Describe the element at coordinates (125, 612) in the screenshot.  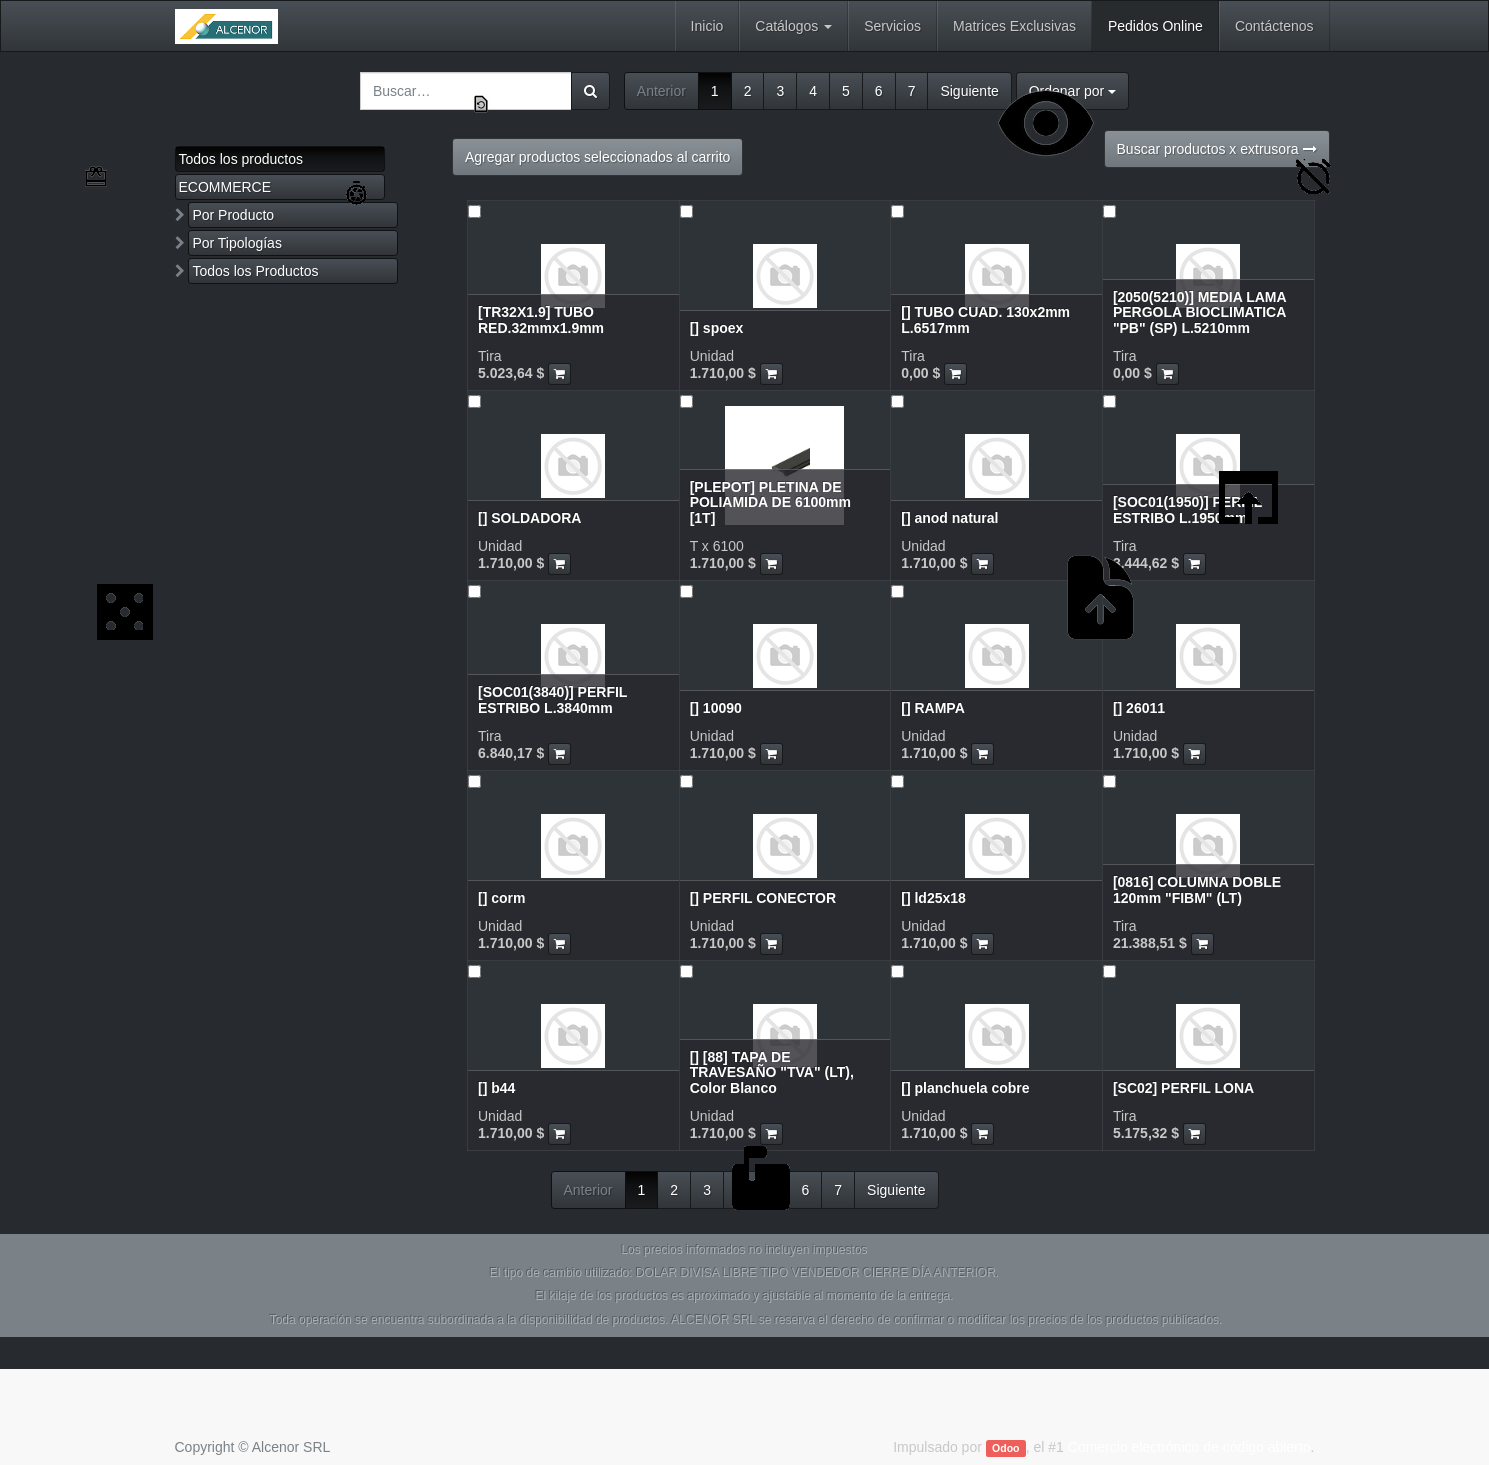
I see `access casino or gambling games` at that location.